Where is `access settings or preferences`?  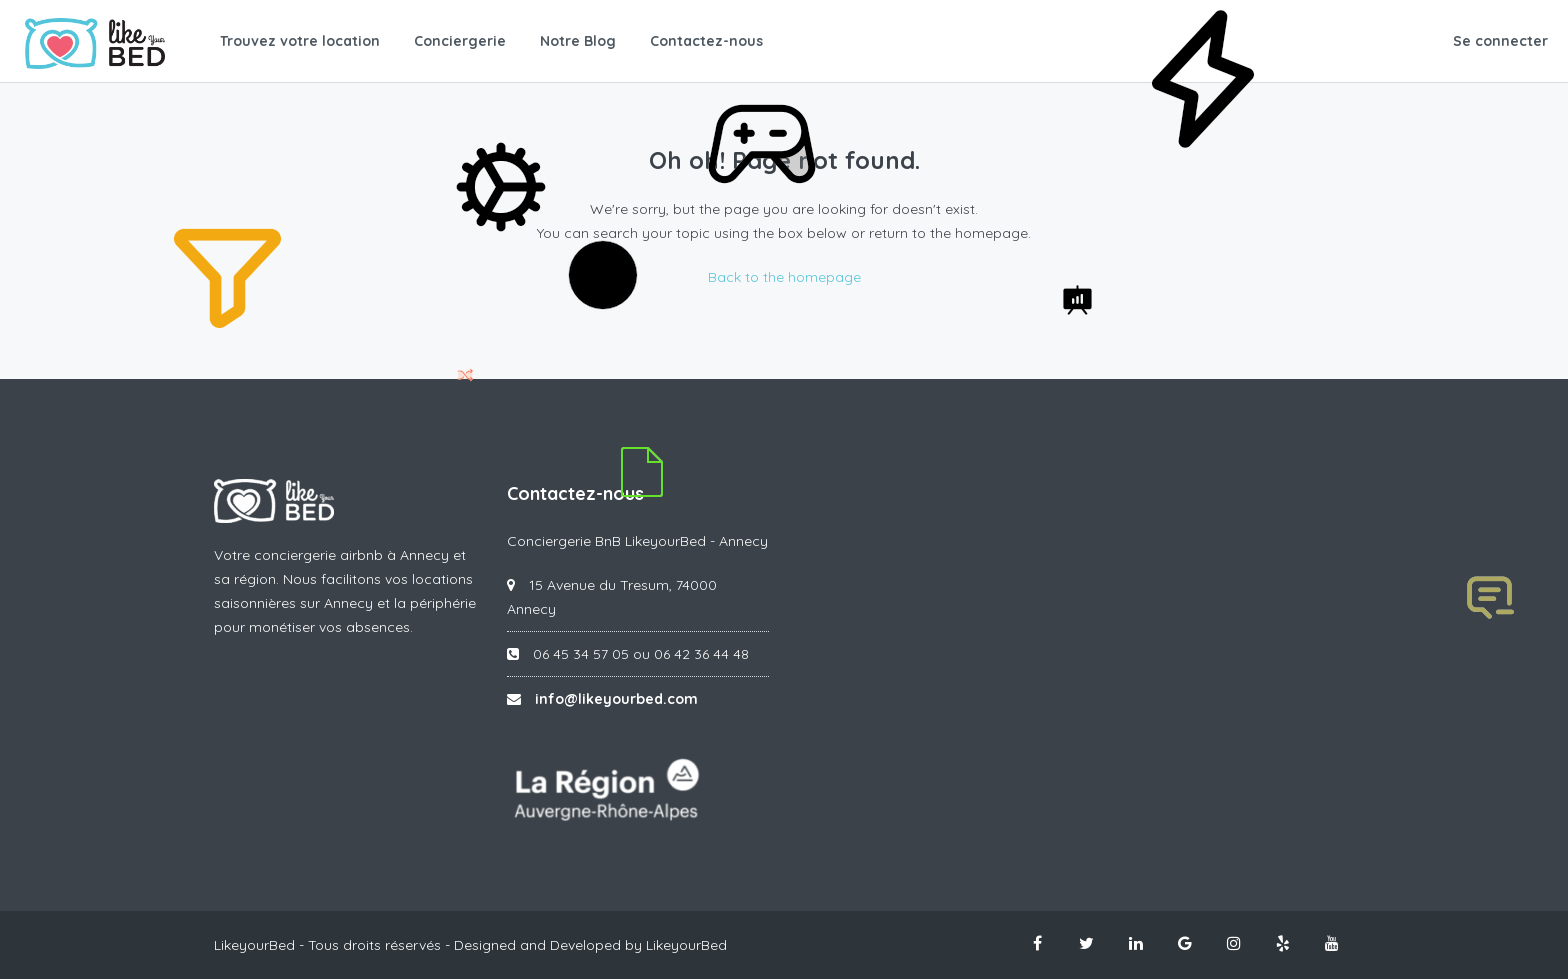 access settings or preferences is located at coordinates (501, 187).